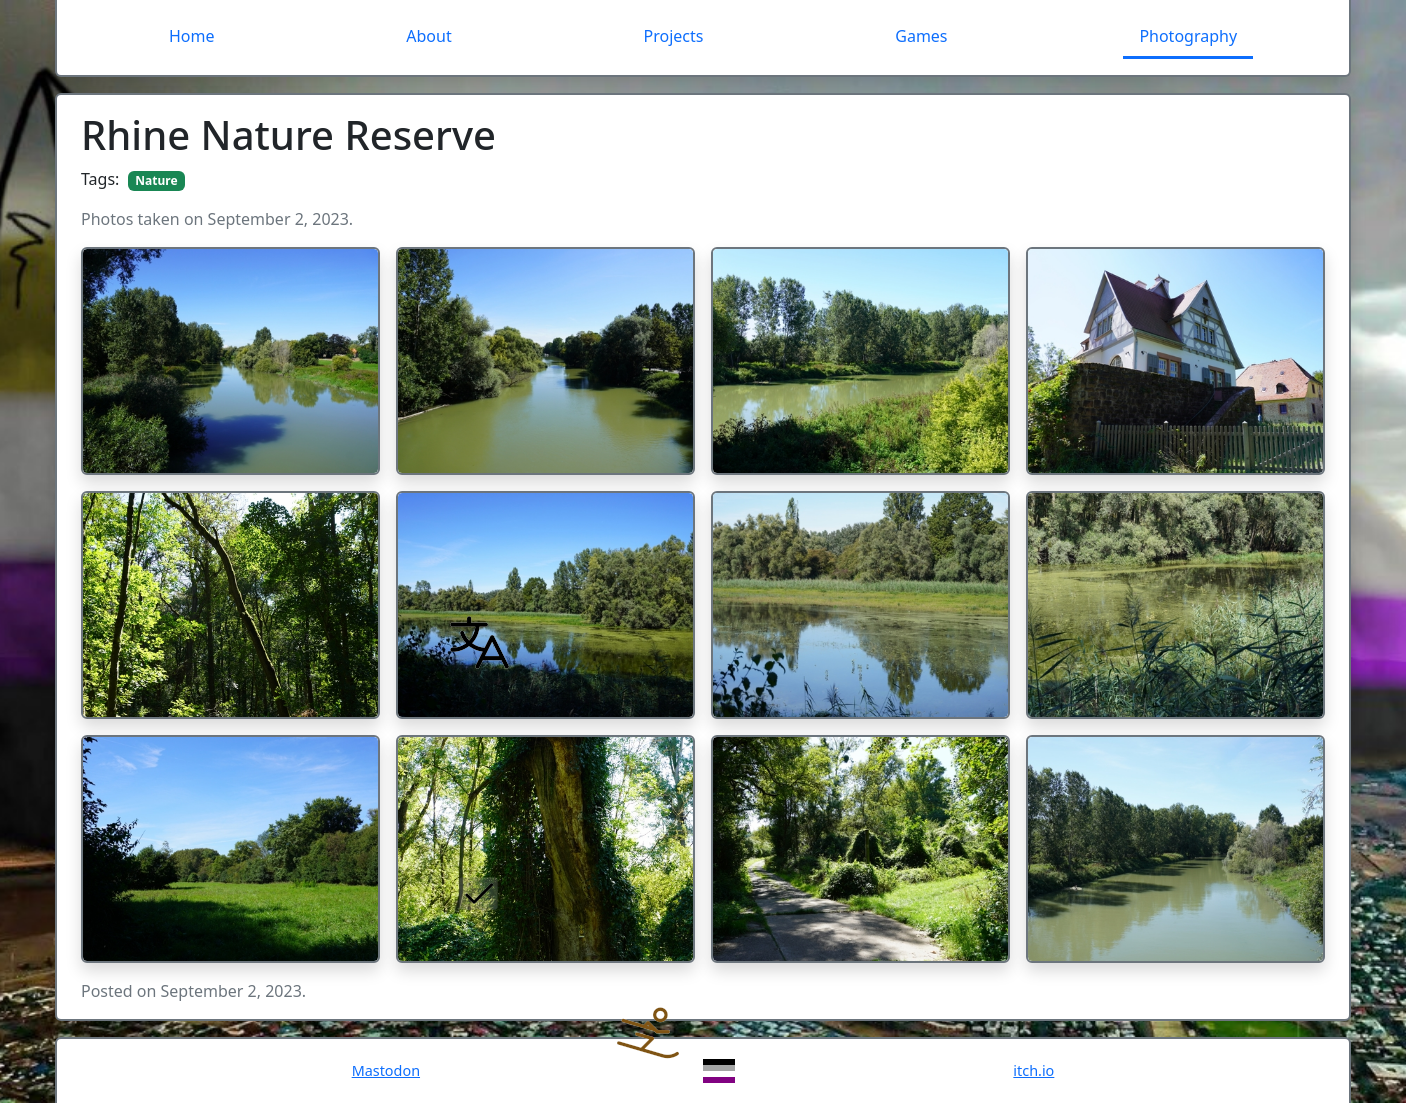 This screenshot has width=1406, height=1103. What do you see at coordinates (648, 1034) in the screenshot?
I see `access skiing or winter sports activities` at bounding box center [648, 1034].